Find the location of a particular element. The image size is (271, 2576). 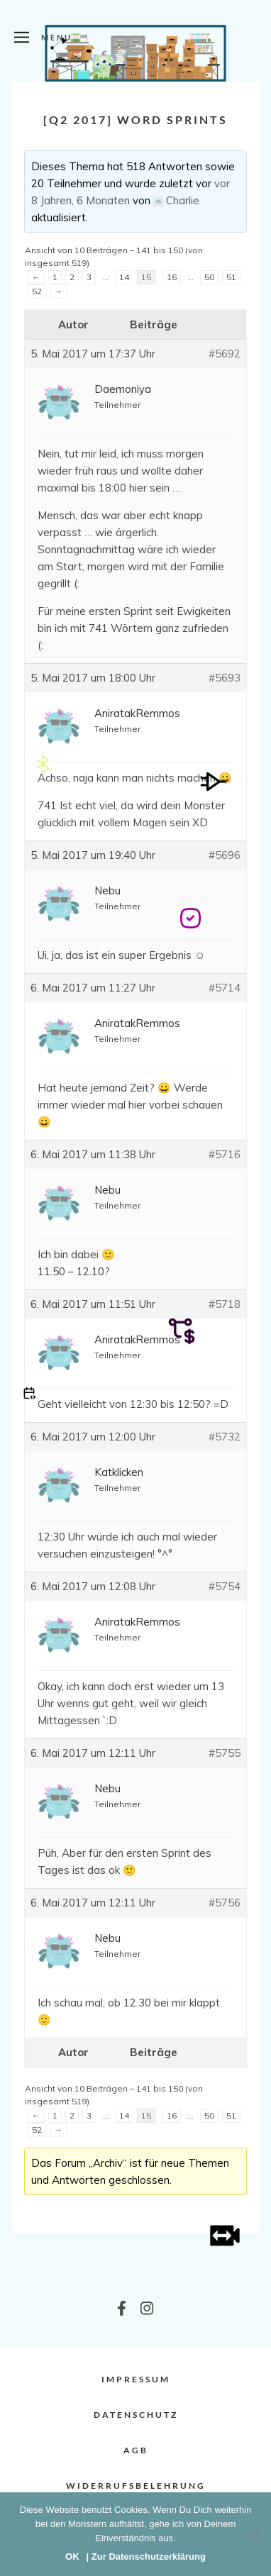

view or manage scheduled code deployments is located at coordinates (29, 1393).